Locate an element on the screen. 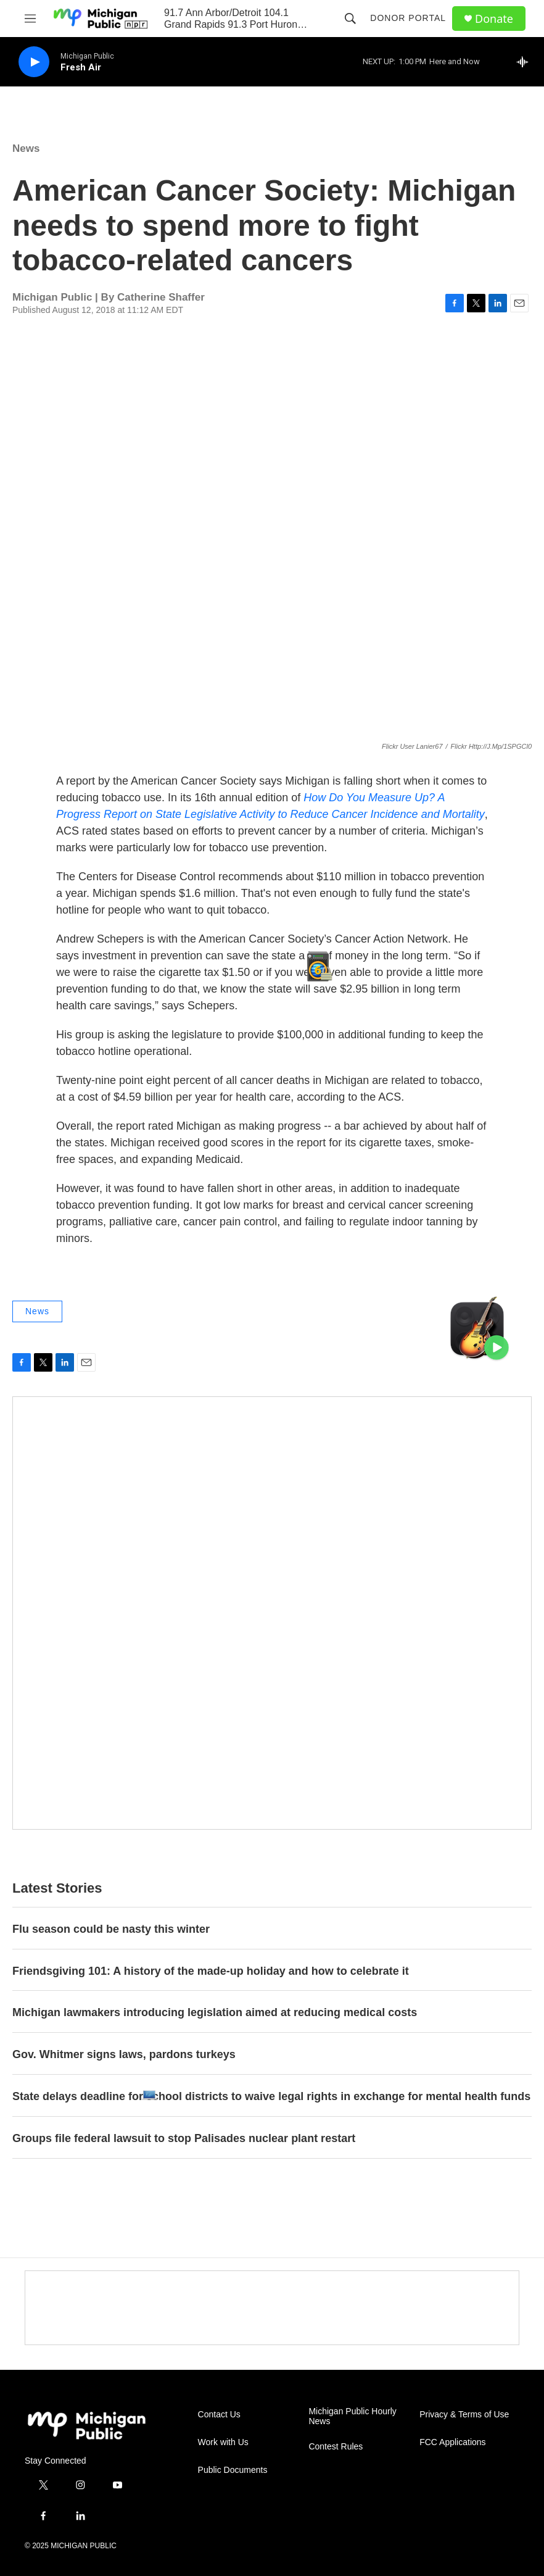 This screenshot has height=2576, width=544. locked RAID 6 storage array is located at coordinates (318, 966).